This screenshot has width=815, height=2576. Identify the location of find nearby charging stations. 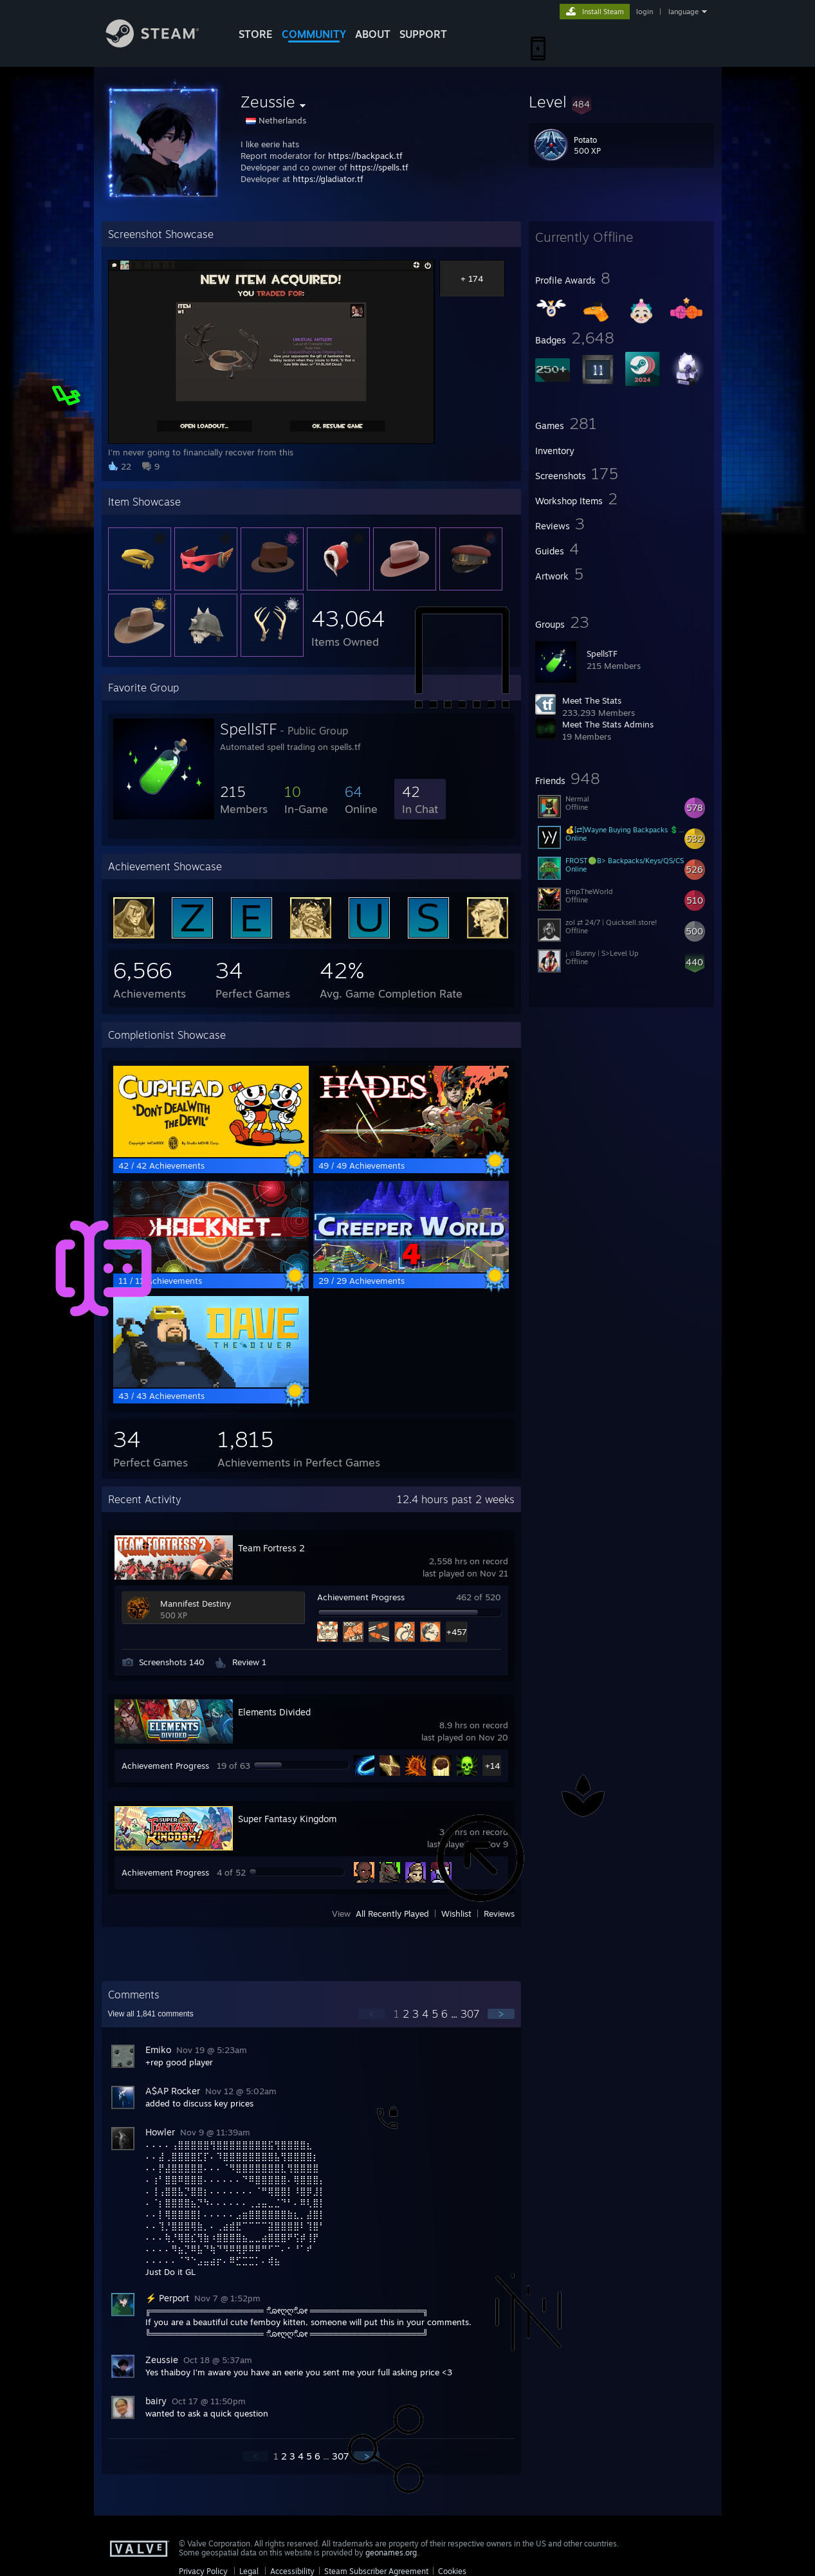
(538, 48).